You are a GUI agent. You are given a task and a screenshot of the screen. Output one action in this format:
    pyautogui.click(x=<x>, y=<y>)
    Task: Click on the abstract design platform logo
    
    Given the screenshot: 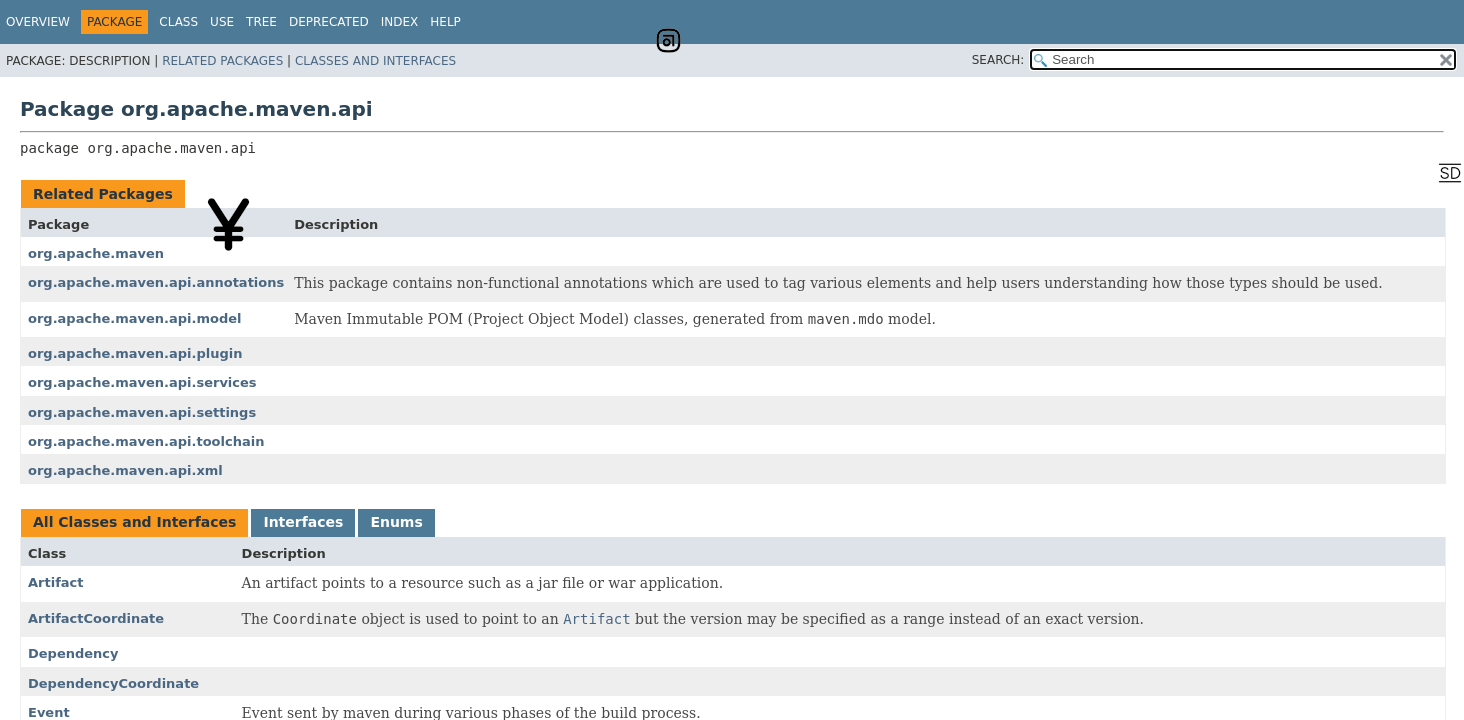 What is the action you would take?
    pyautogui.click(x=668, y=40)
    